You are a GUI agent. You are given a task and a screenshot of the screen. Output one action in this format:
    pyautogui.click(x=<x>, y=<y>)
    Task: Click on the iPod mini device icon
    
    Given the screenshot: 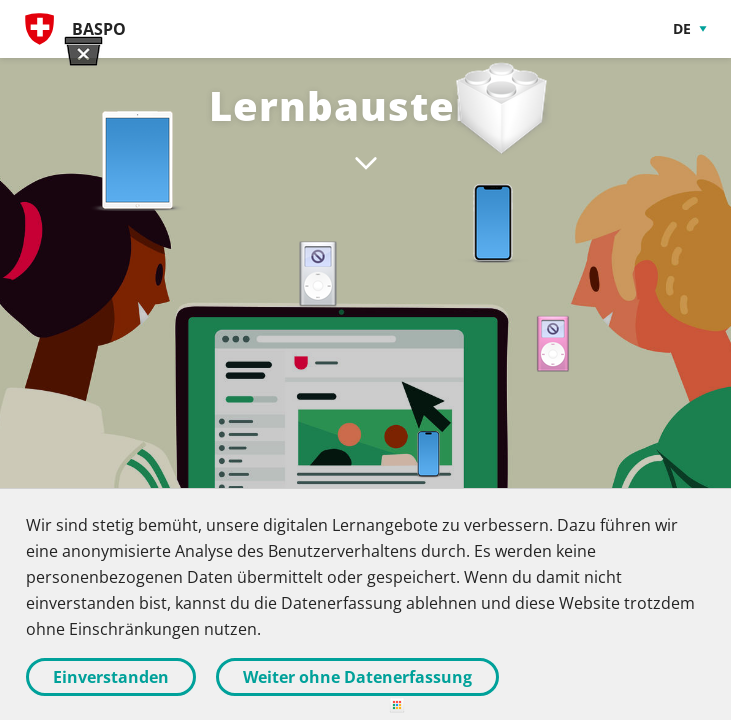 What is the action you would take?
    pyautogui.click(x=318, y=274)
    